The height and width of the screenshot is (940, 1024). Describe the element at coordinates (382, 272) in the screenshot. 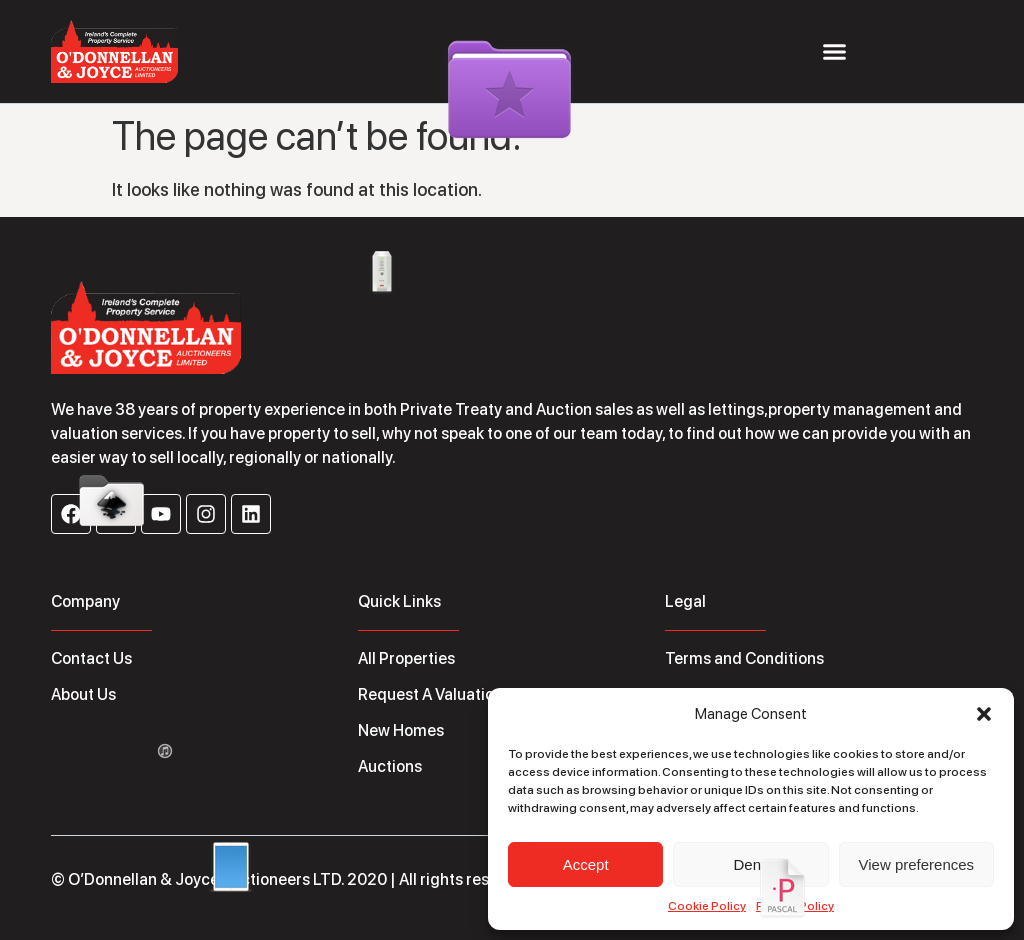

I see `indicates UPS battery backup device connected` at that location.